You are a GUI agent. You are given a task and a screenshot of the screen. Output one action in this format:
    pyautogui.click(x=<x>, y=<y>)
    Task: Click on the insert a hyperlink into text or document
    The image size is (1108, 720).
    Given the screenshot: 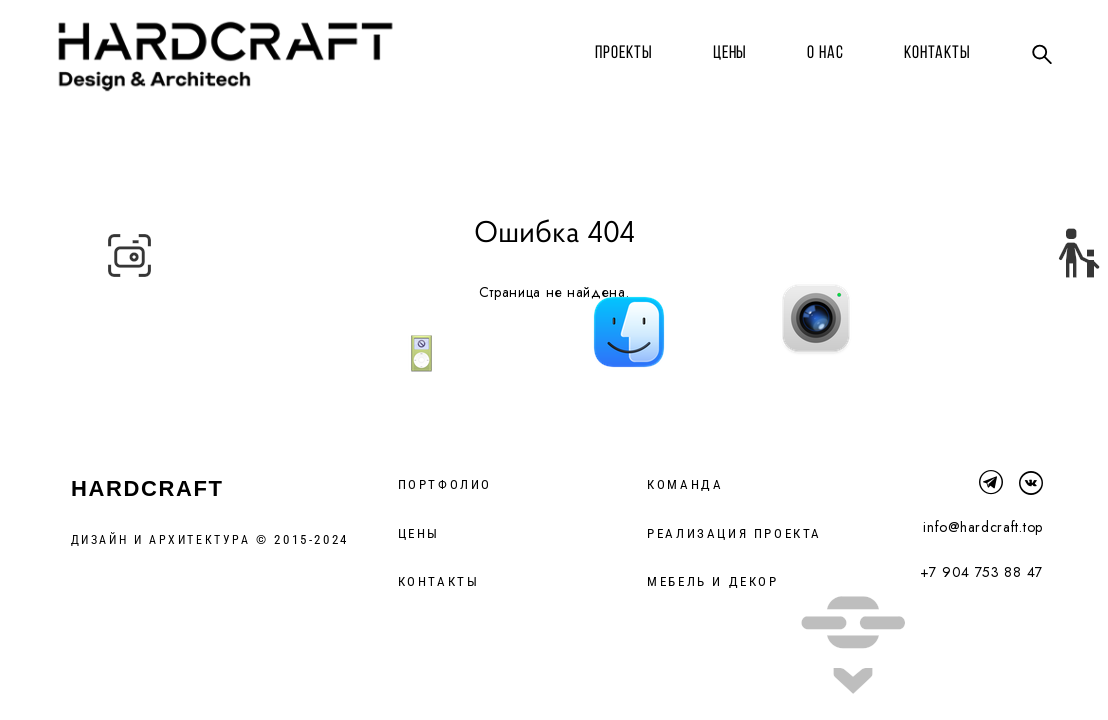 What is the action you would take?
    pyautogui.click(x=853, y=642)
    